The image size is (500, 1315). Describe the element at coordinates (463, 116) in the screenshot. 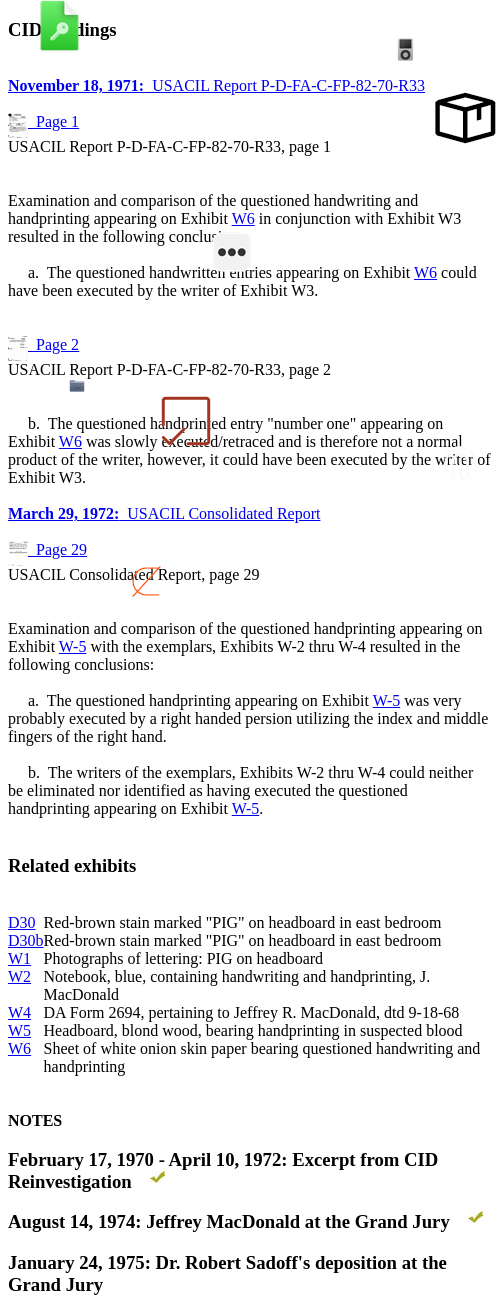

I see `view package or module contents` at that location.